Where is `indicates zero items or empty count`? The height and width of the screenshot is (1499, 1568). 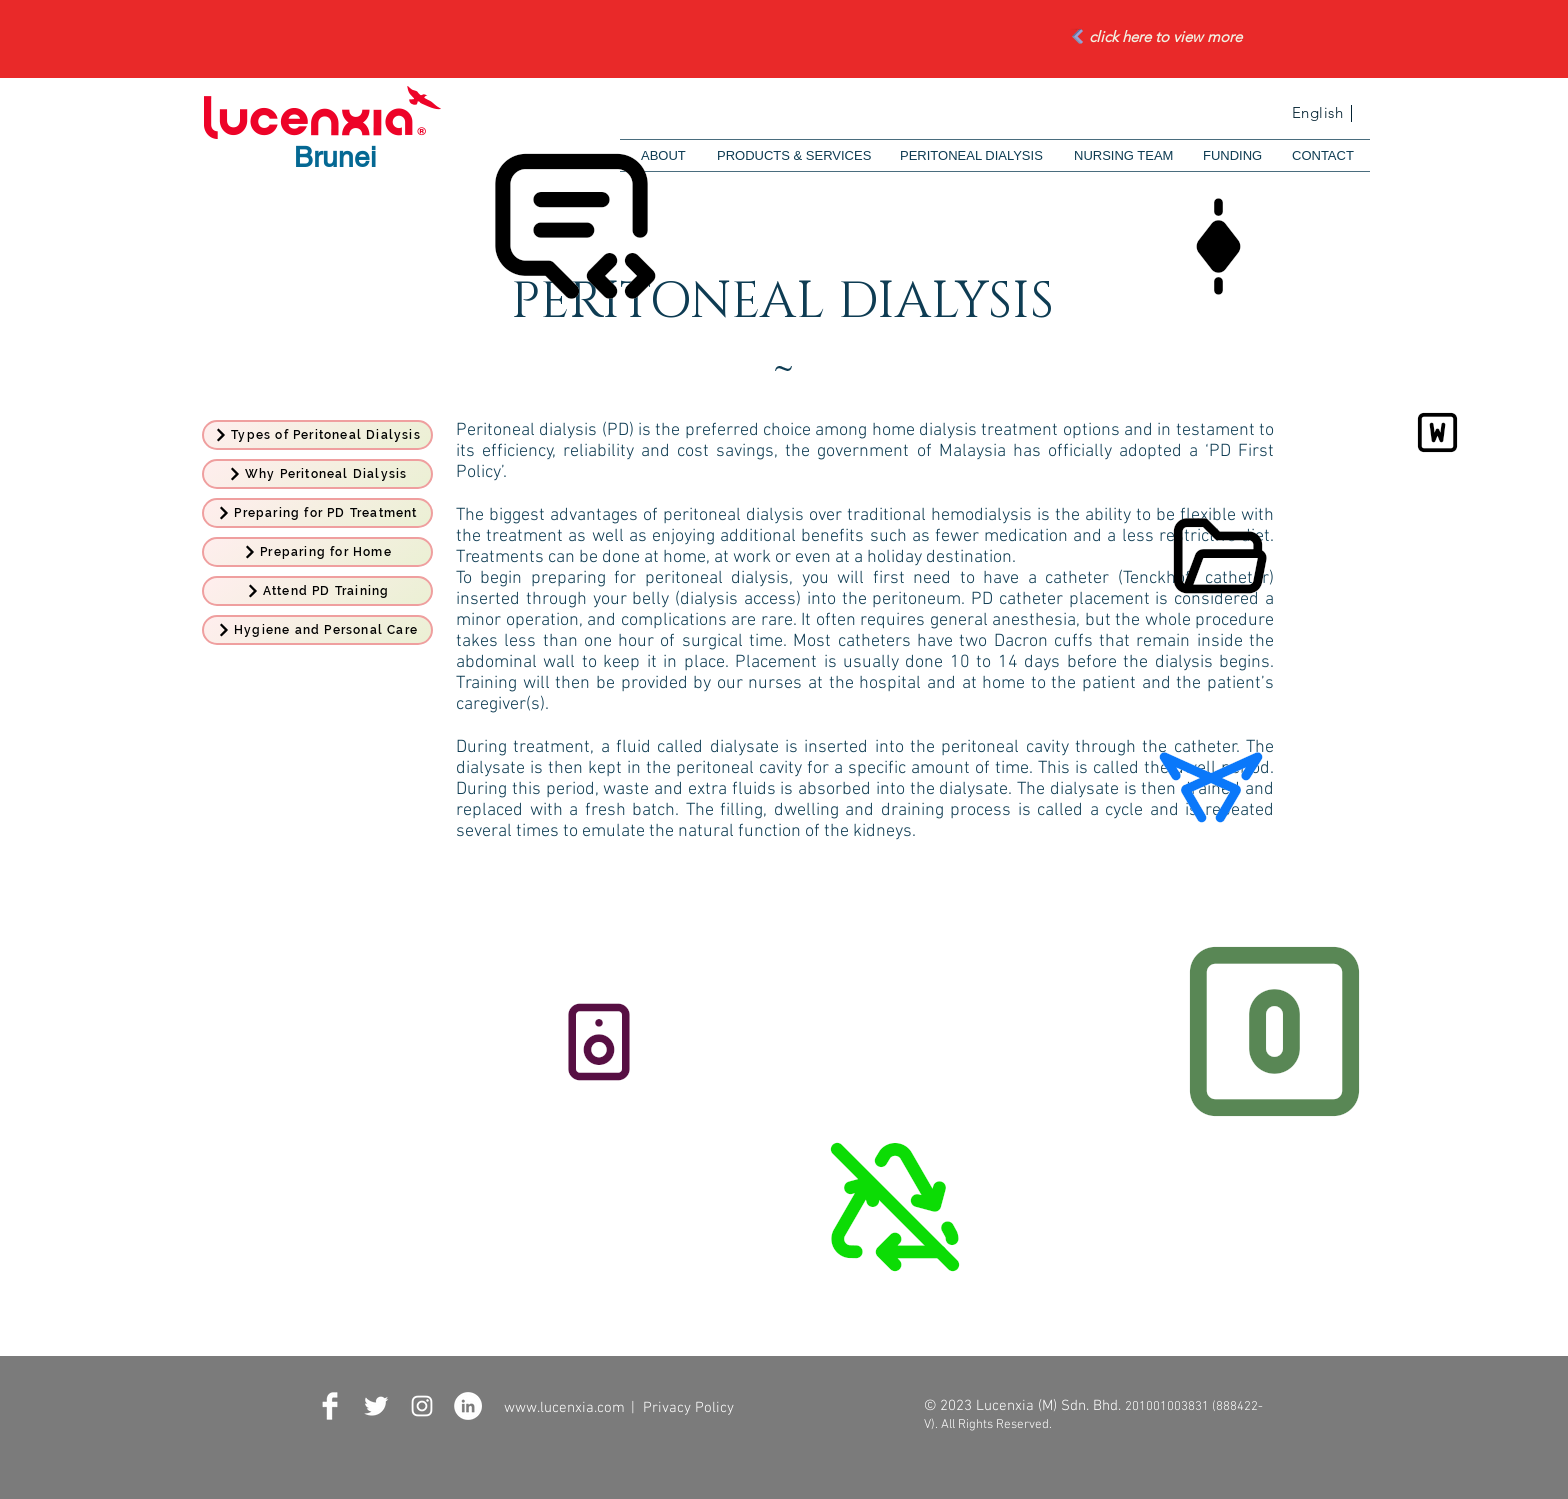
indicates zero items or empty count is located at coordinates (1274, 1031).